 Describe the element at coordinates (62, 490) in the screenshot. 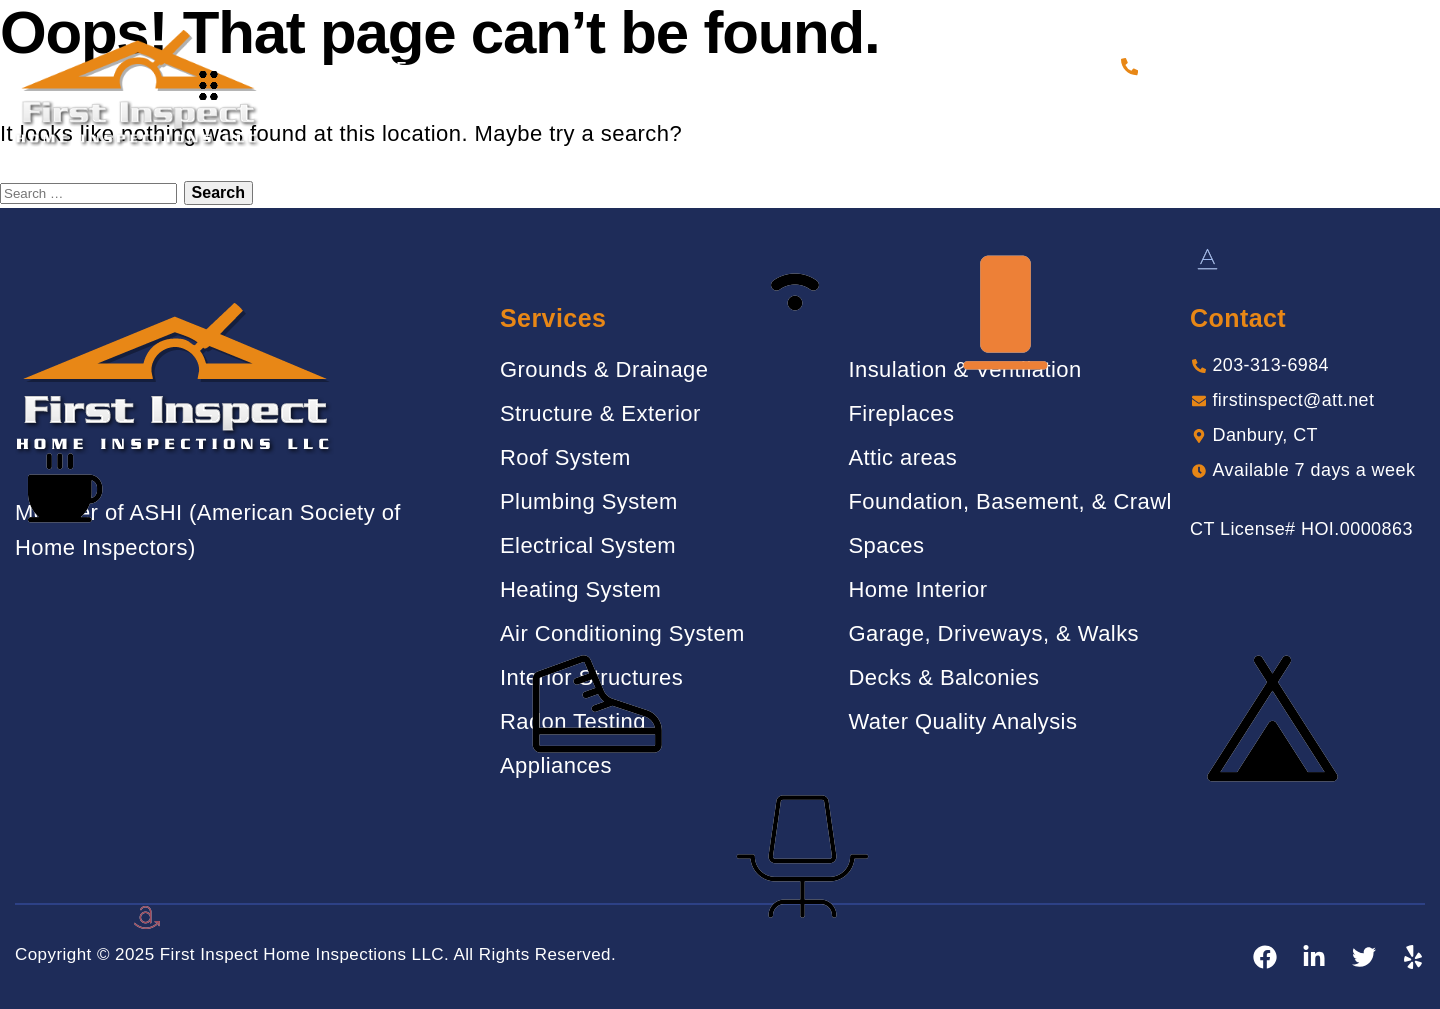

I see `find nearby coffee shops or cafés` at that location.